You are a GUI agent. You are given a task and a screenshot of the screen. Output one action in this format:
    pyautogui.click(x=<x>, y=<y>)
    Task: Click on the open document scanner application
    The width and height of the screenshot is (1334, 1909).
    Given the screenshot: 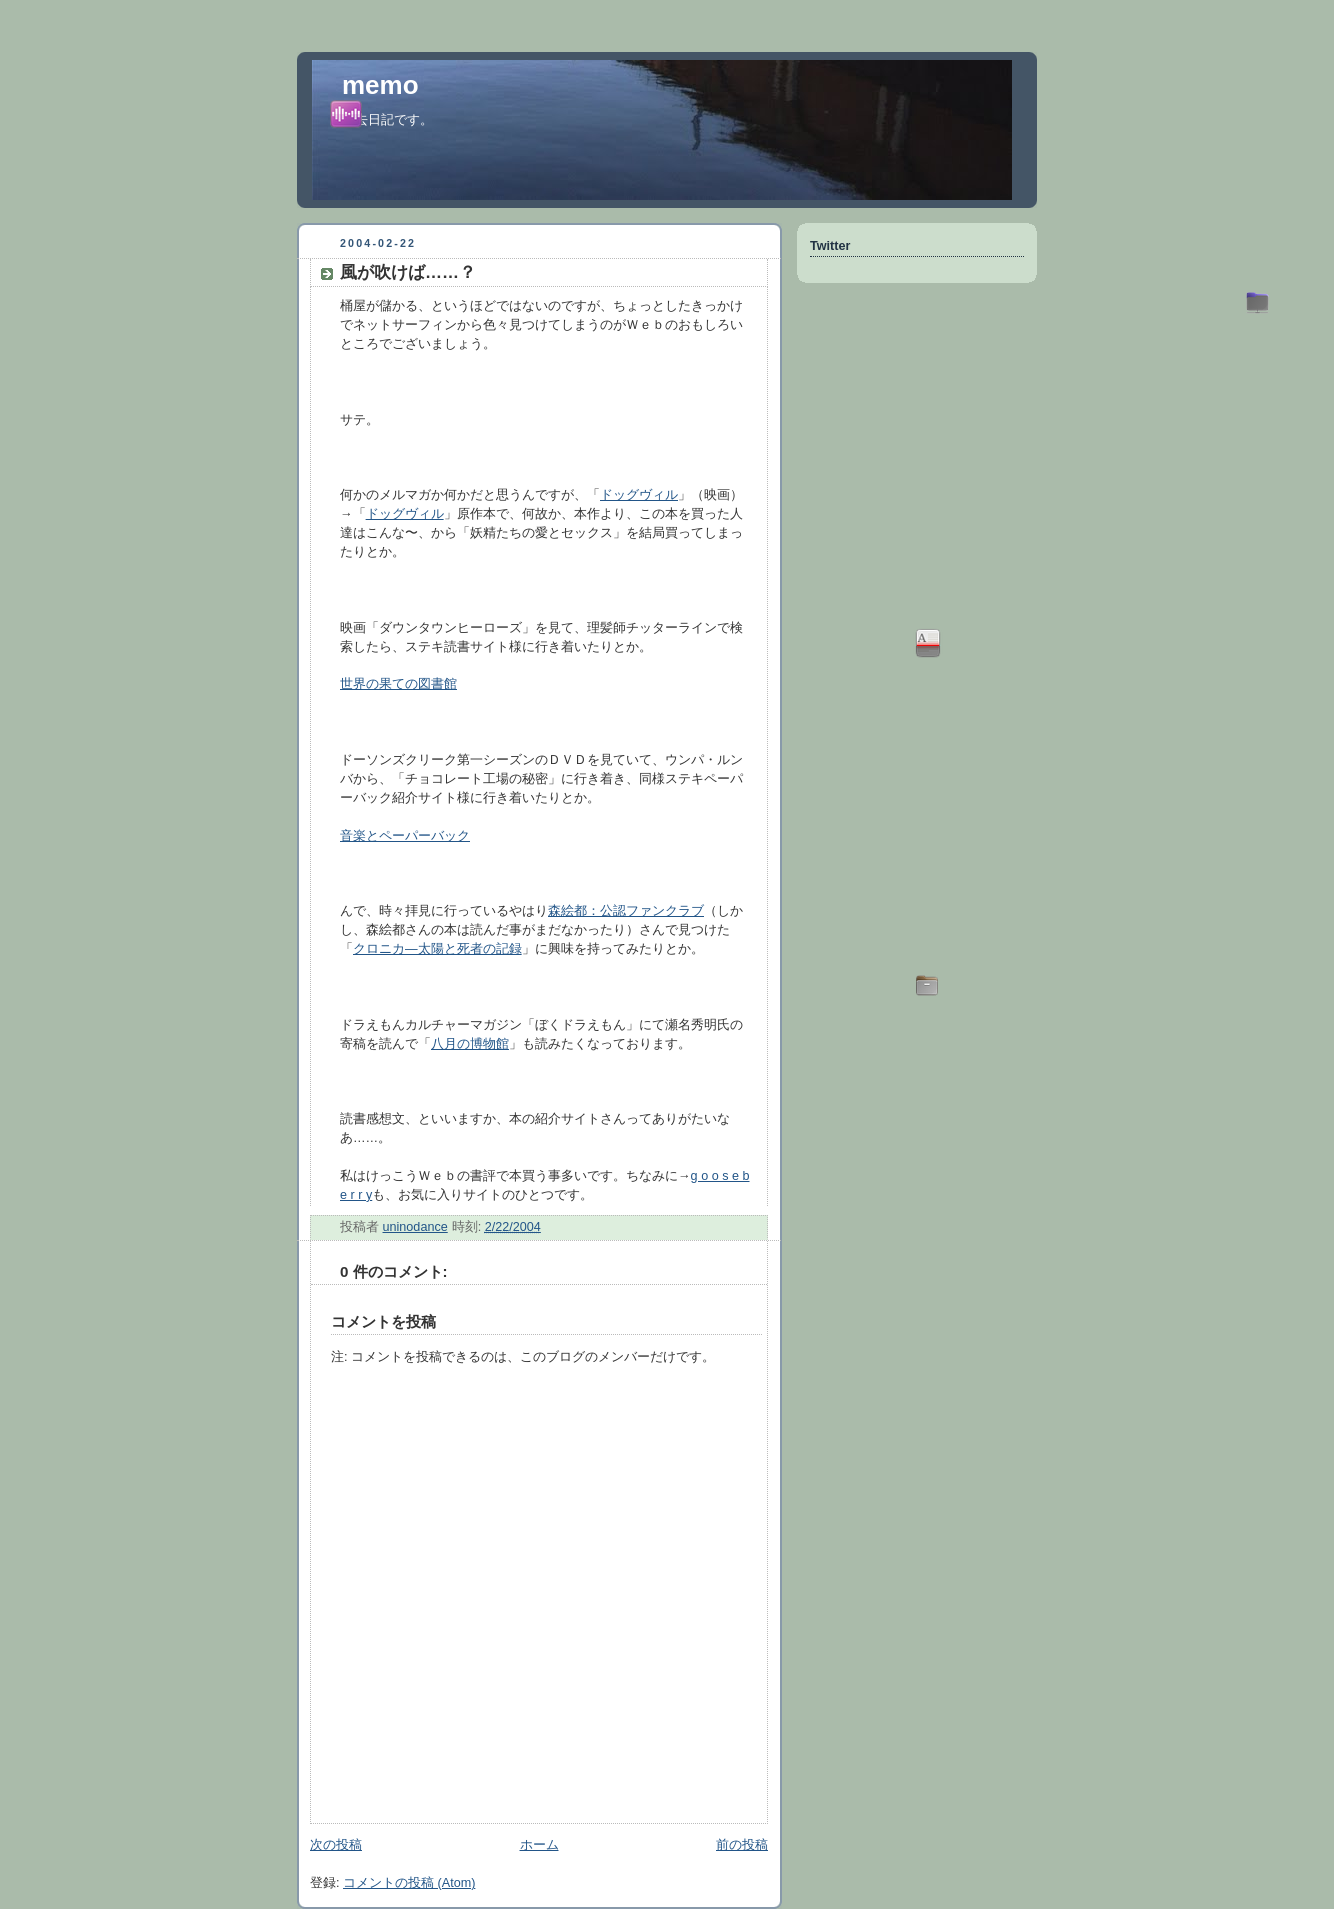 What is the action you would take?
    pyautogui.click(x=928, y=643)
    